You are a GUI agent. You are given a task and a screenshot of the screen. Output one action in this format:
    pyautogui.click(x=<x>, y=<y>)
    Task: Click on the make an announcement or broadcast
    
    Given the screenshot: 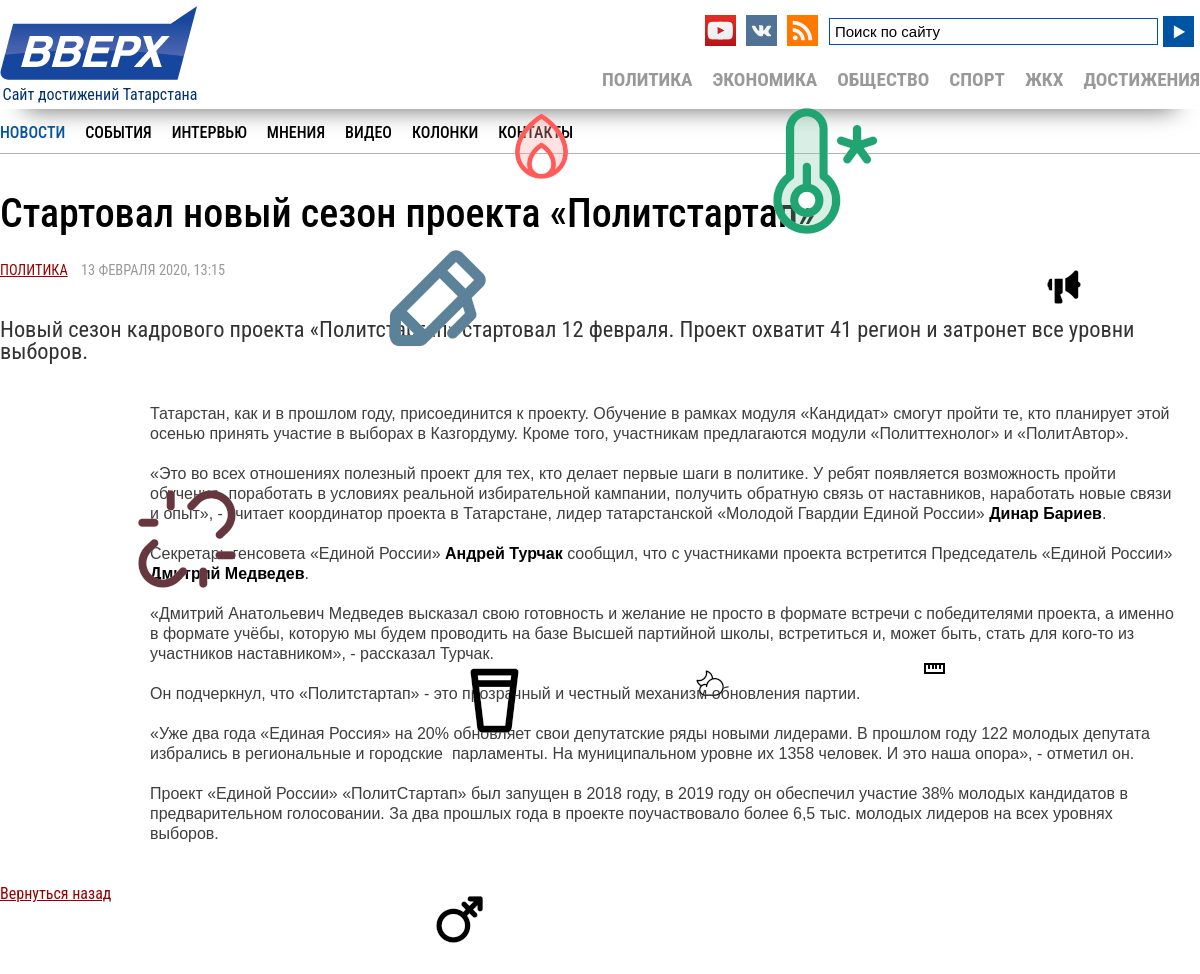 What is the action you would take?
    pyautogui.click(x=1064, y=287)
    